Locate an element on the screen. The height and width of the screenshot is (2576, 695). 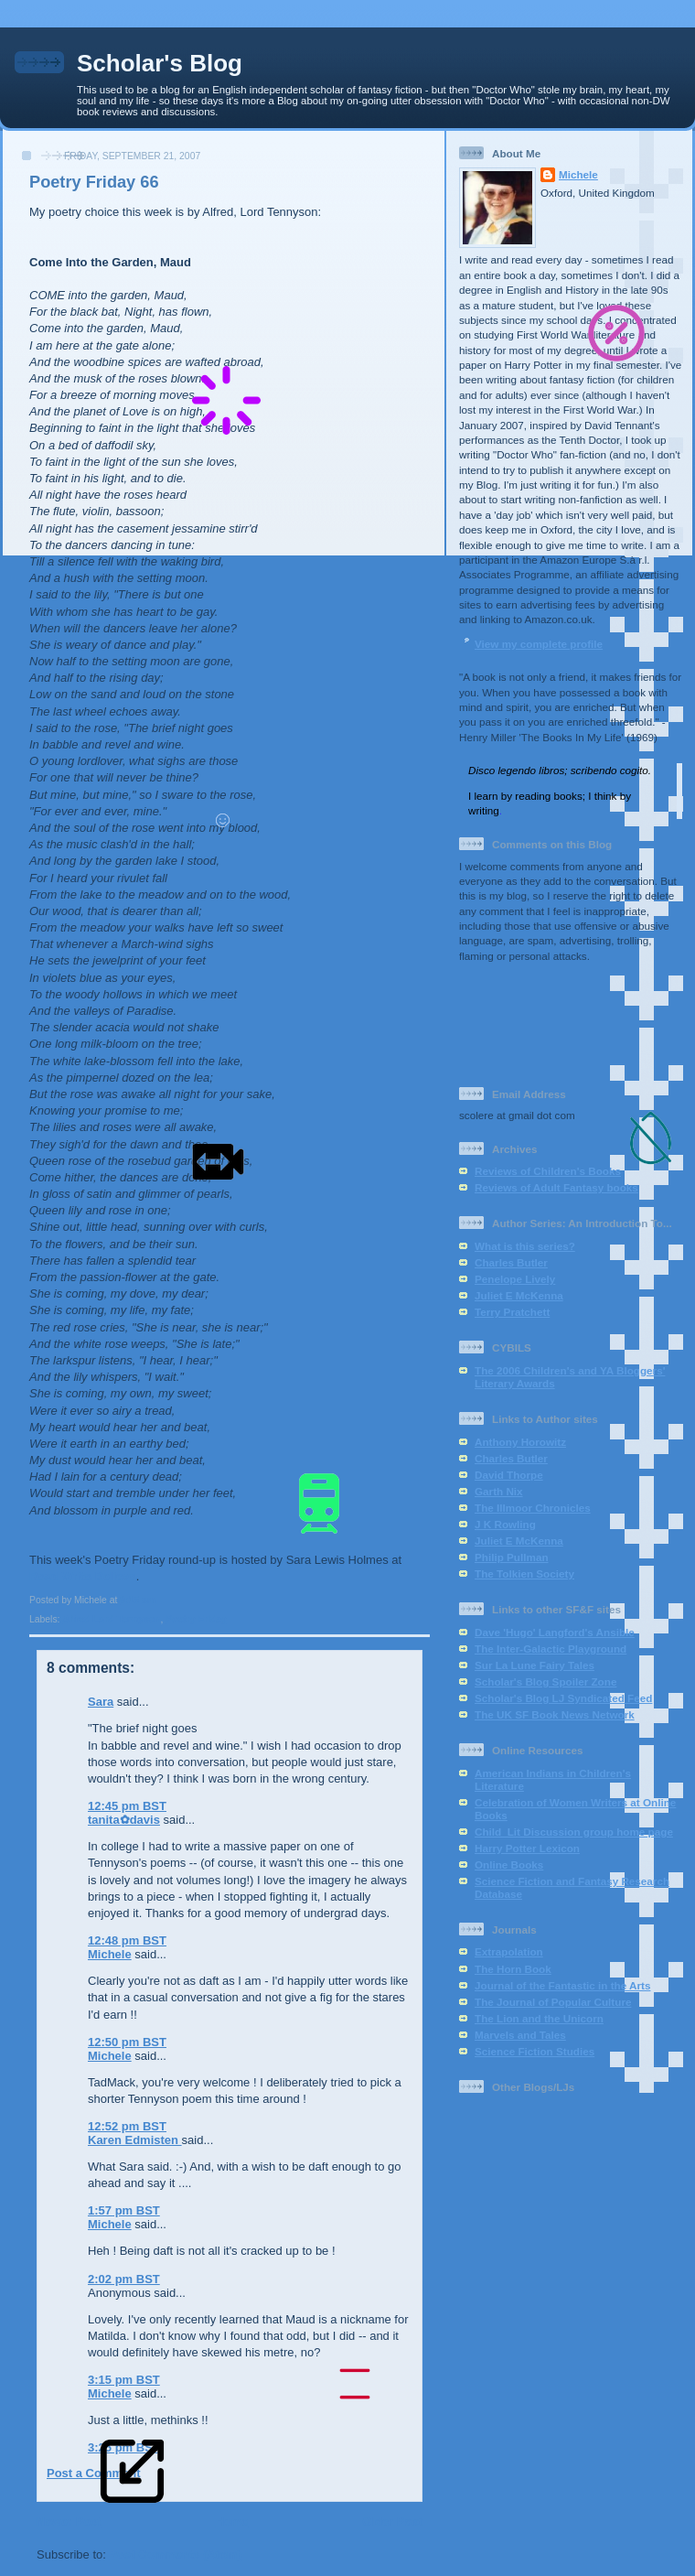
disable water or liquid detection is located at coordinates (650, 1139).